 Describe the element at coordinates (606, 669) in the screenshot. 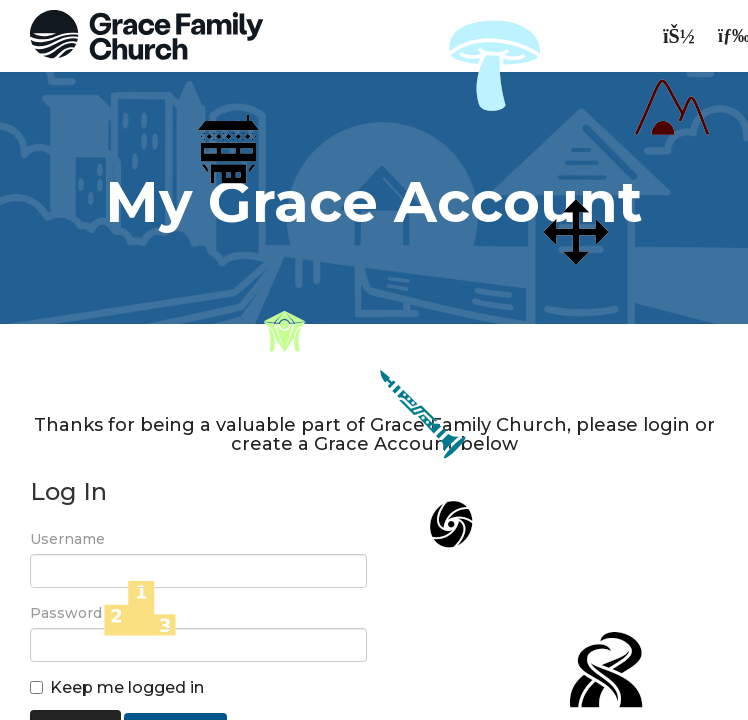

I see `indicates a monster or creature encounter` at that location.